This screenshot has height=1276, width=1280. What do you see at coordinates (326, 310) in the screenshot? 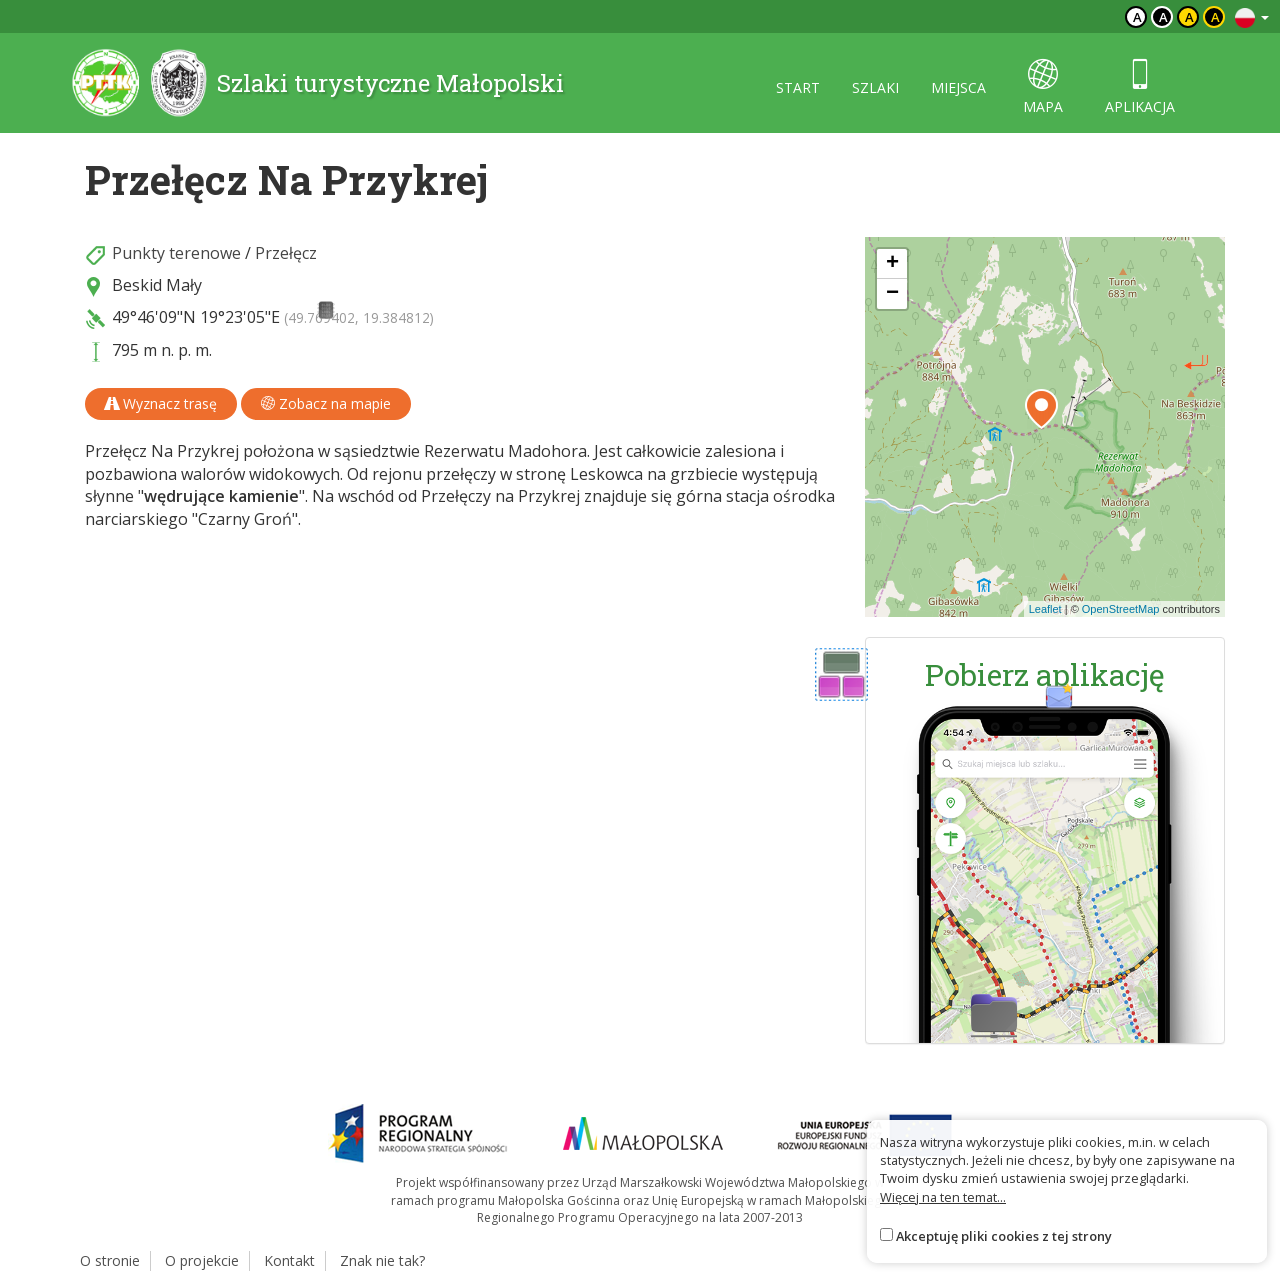
I see `firmware or binary file type indicator` at bounding box center [326, 310].